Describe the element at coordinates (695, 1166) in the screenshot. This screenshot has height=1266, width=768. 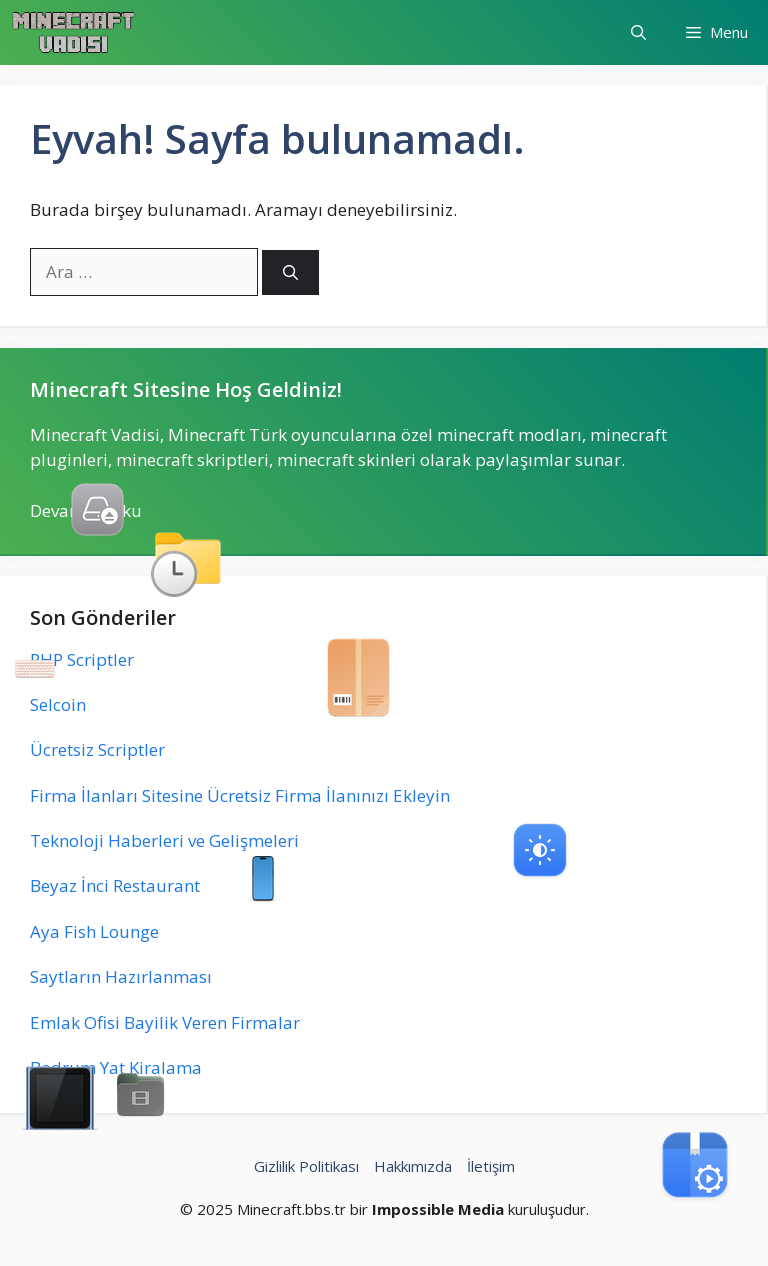
I see `manage software sources and repositories` at that location.